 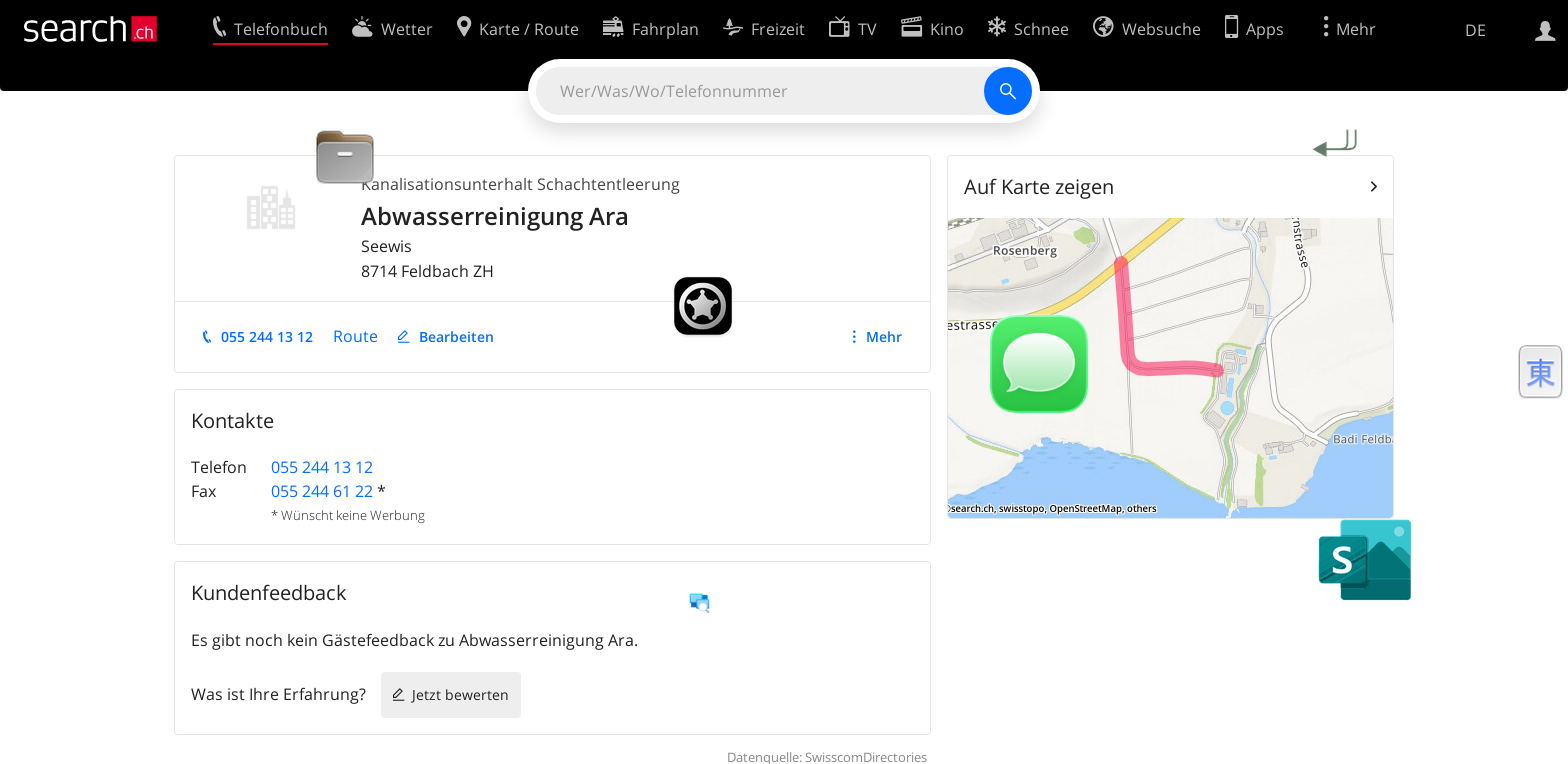 What do you see at coordinates (703, 306) in the screenshot?
I see `launch rimworld` at bounding box center [703, 306].